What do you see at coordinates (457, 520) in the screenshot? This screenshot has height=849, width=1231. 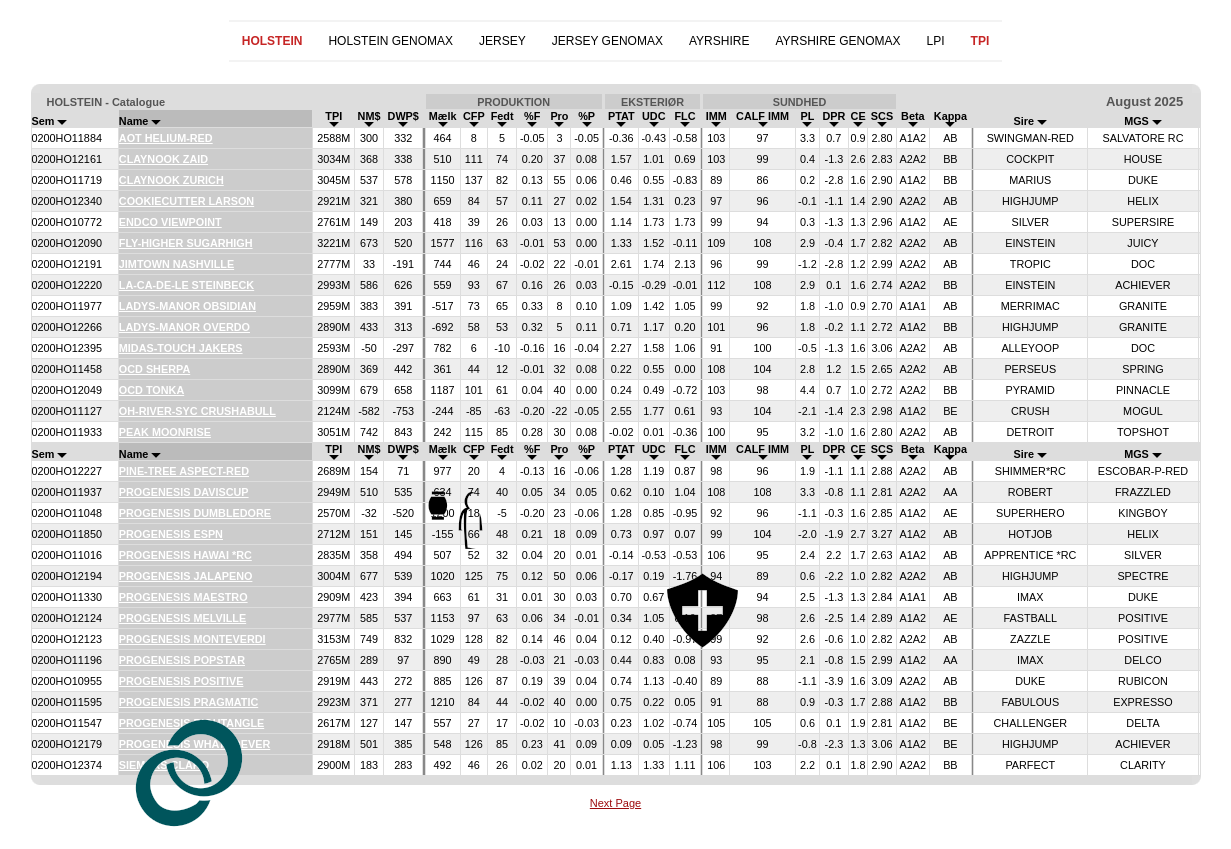 I see `decorative lantern item in a game inventory` at bounding box center [457, 520].